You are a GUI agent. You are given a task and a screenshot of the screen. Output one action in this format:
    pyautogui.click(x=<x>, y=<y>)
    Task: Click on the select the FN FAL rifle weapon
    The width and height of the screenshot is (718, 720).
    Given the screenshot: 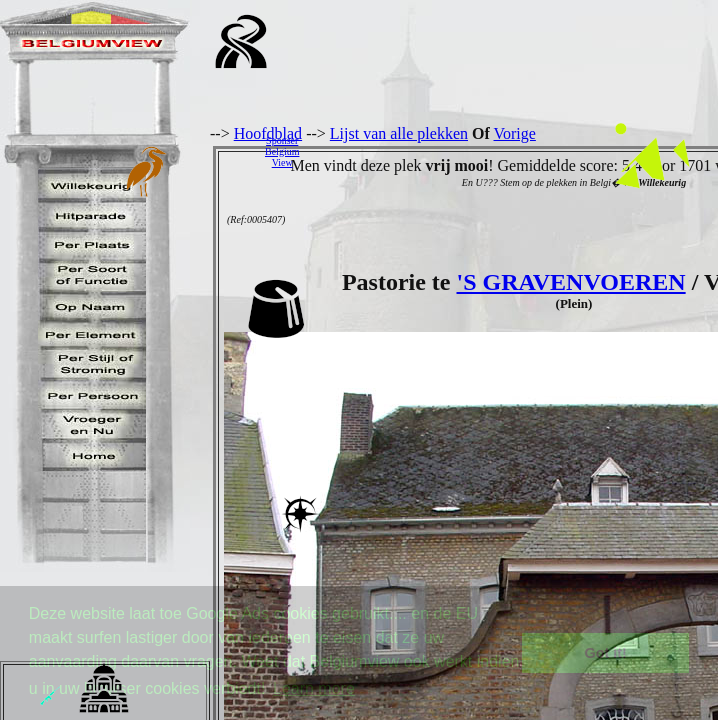 What is the action you would take?
    pyautogui.click(x=50, y=696)
    